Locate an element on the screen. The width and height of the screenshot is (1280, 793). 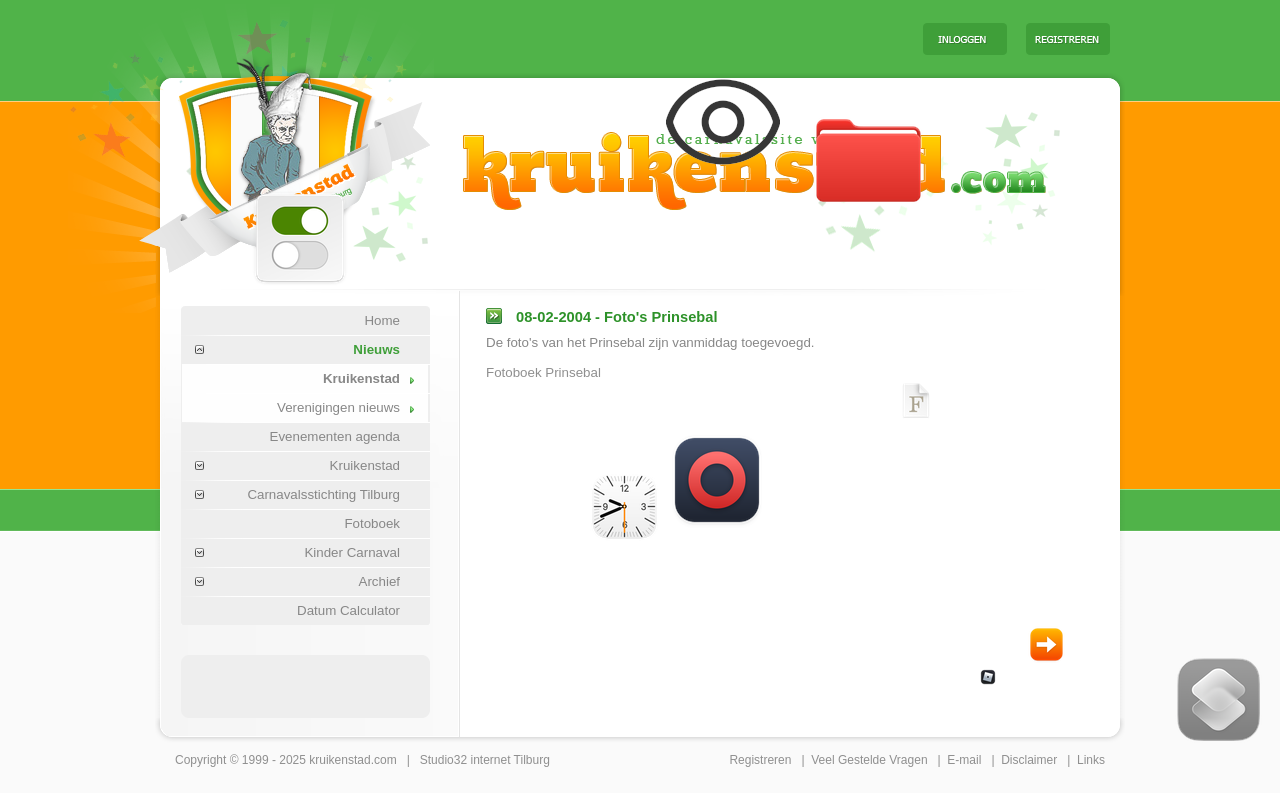
open desktop preferences or settings is located at coordinates (300, 238).